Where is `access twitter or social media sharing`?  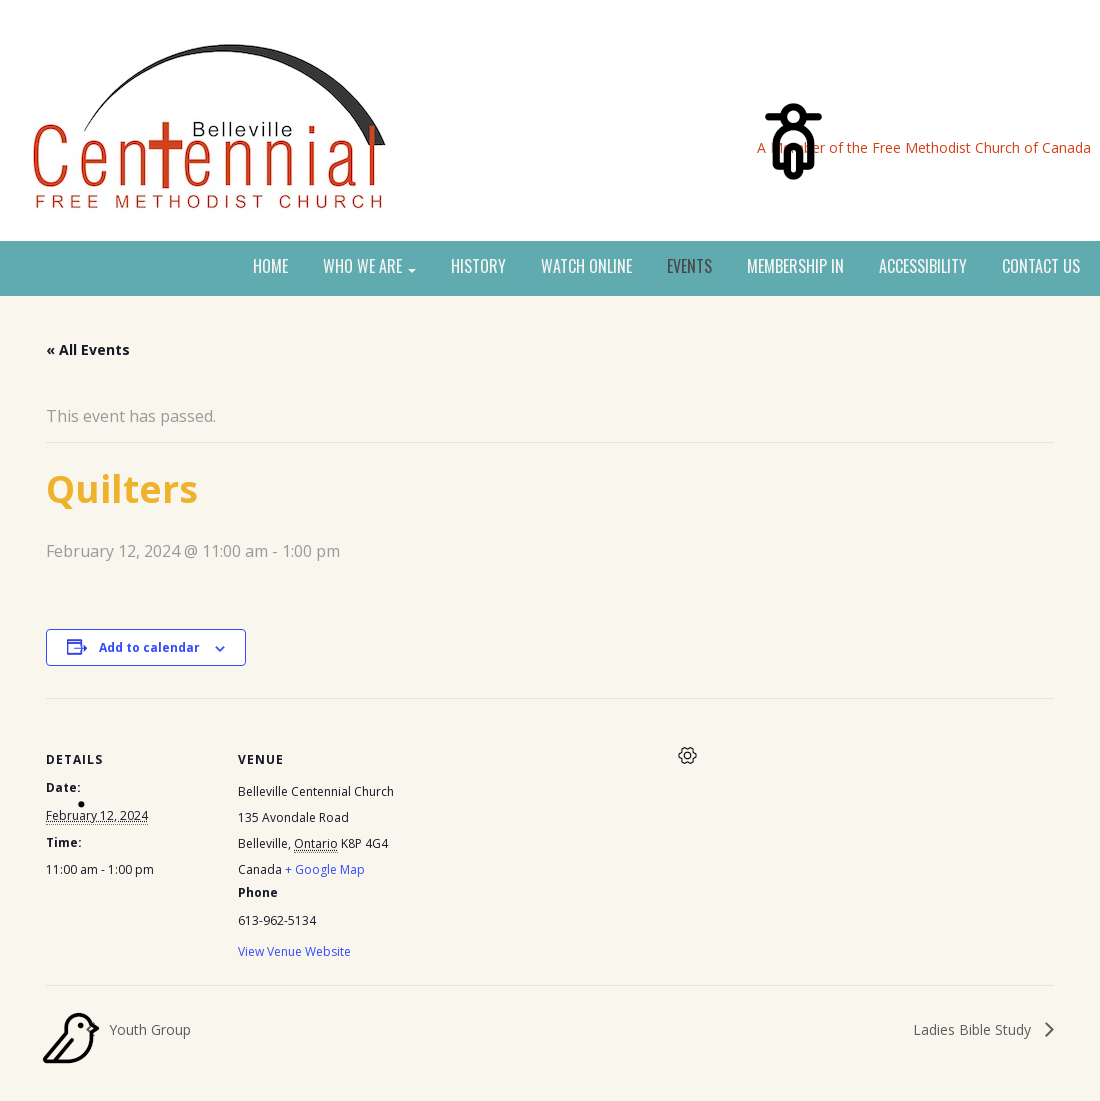
access twitter or social media sharing is located at coordinates (72, 1040).